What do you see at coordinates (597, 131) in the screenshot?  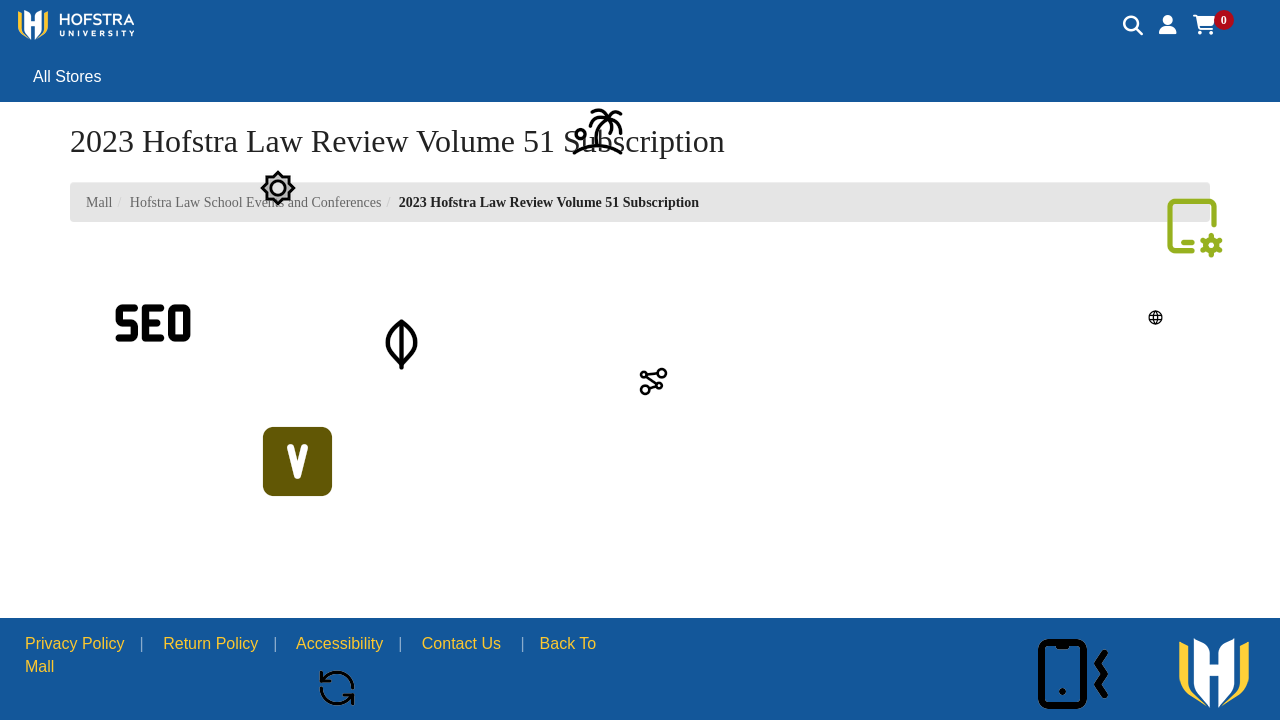 I see `view vacation or travel destinations` at bounding box center [597, 131].